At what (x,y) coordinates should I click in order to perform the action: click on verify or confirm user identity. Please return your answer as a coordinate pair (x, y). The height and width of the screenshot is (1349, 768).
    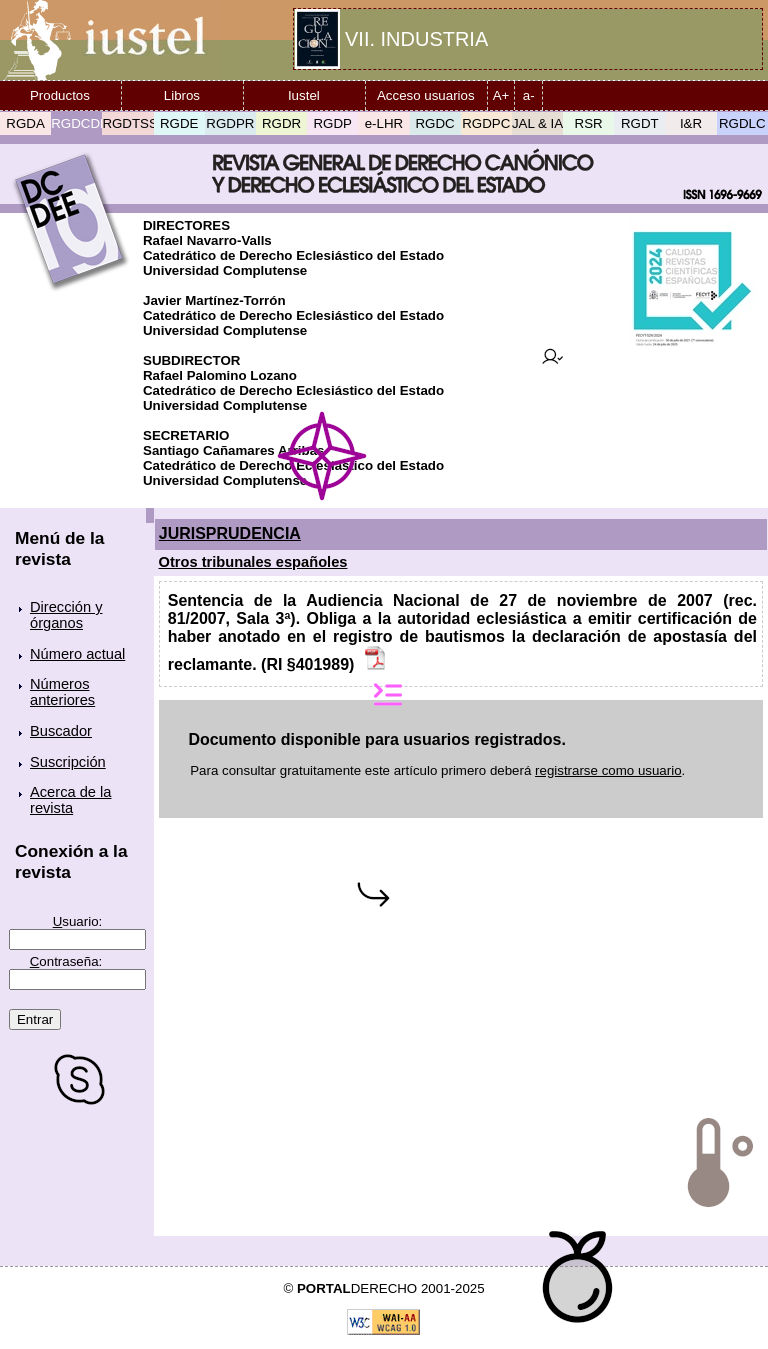
    Looking at the image, I should click on (552, 357).